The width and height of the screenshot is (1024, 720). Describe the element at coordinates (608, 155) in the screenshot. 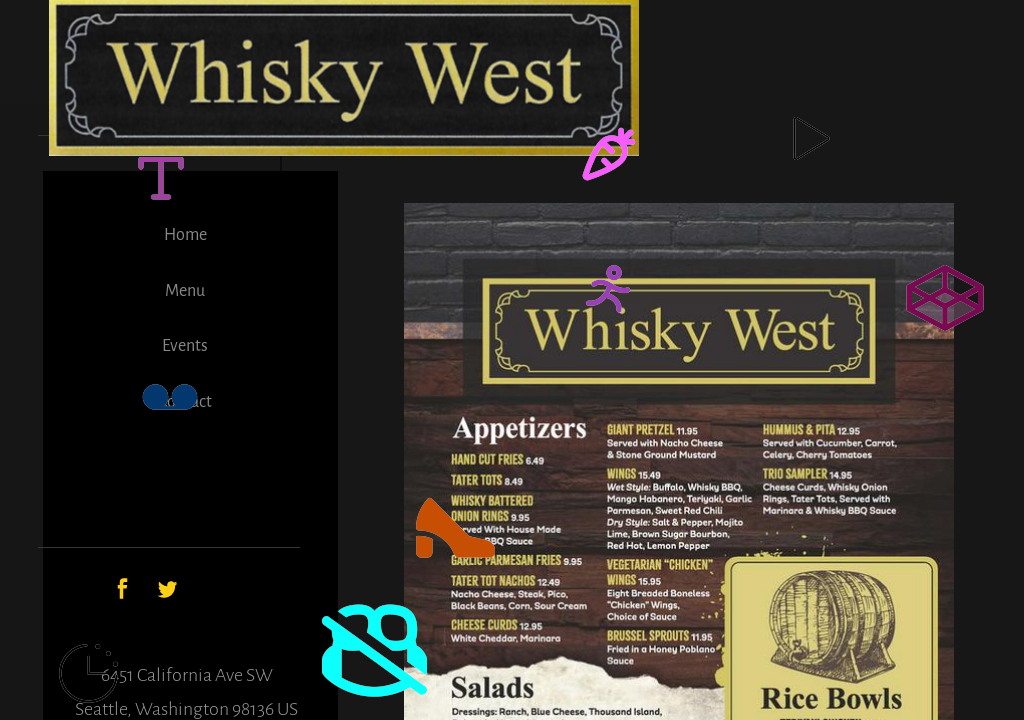

I see `browse vegetable or produce category` at that location.